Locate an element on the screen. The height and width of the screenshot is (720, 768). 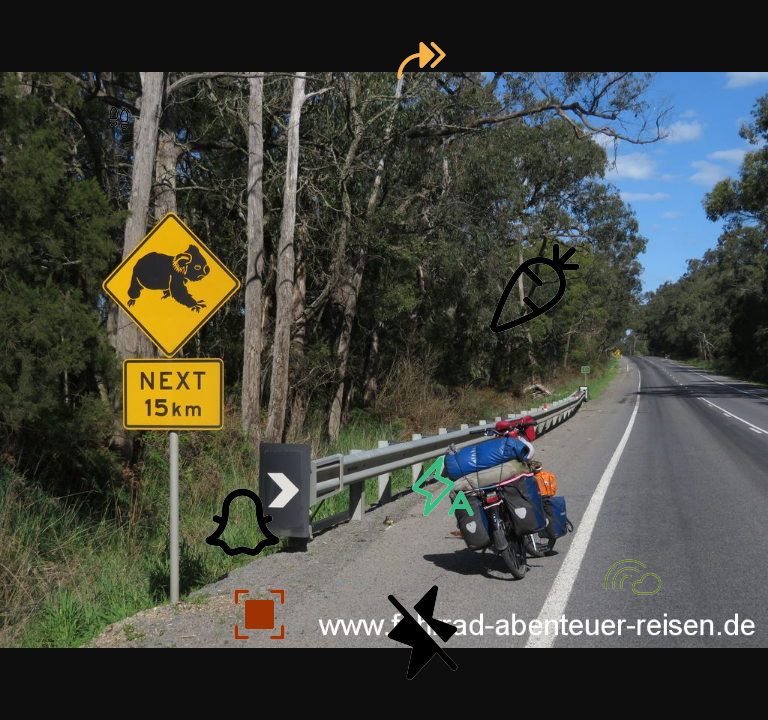
scan a QR code or barcode is located at coordinates (259, 614).